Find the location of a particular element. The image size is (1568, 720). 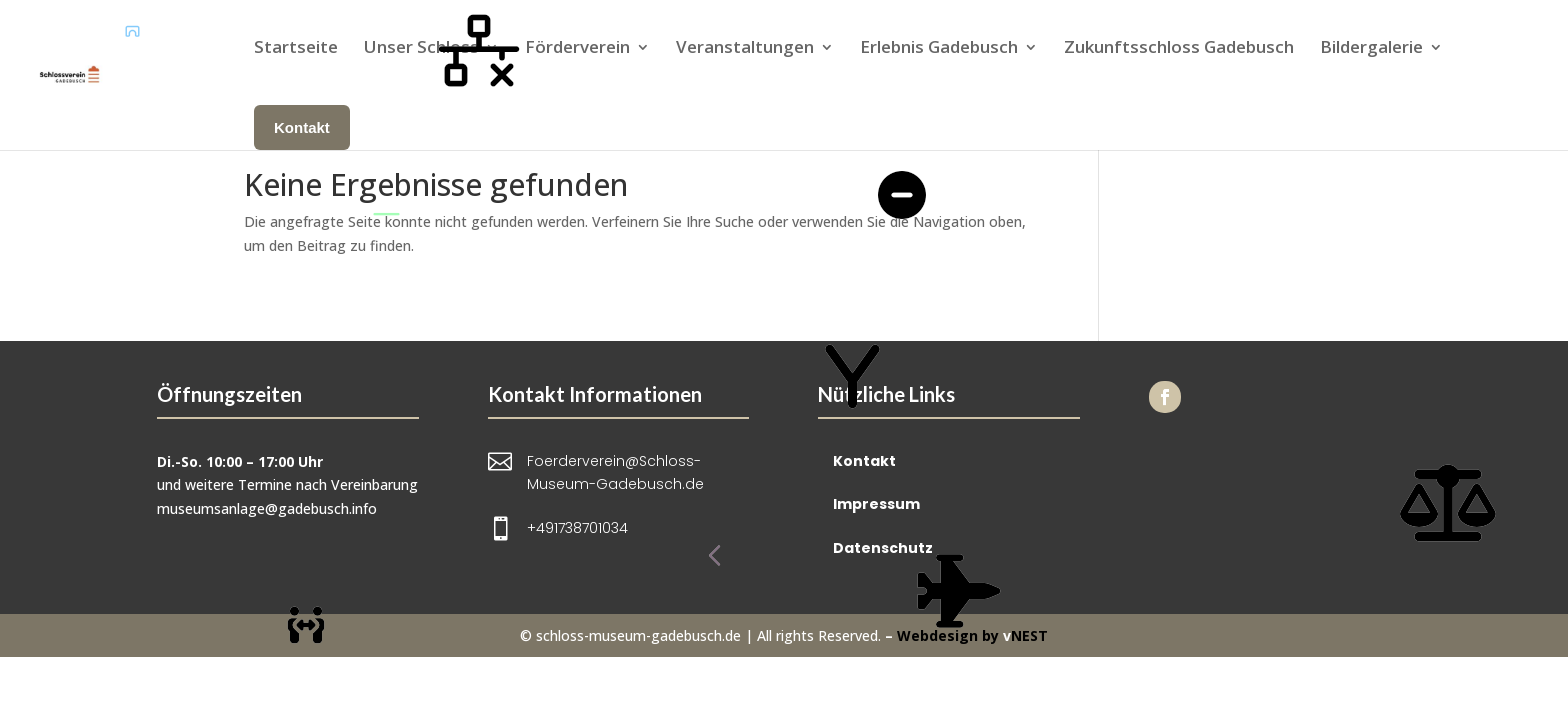

access flight or aviation features is located at coordinates (959, 591).